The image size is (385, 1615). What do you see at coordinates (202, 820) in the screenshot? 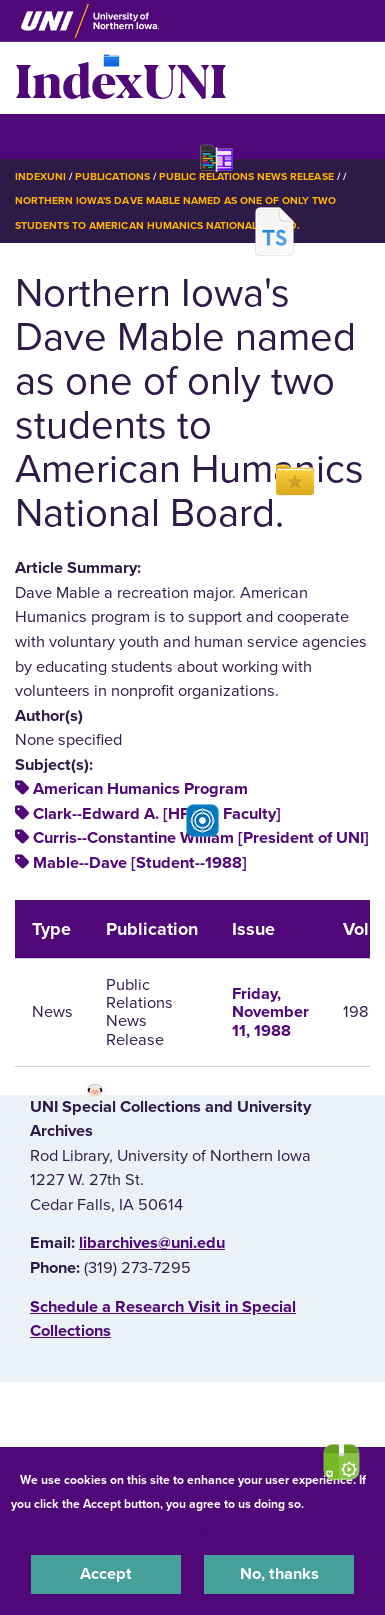
I see `open the Neon app` at bounding box center [202, 820].